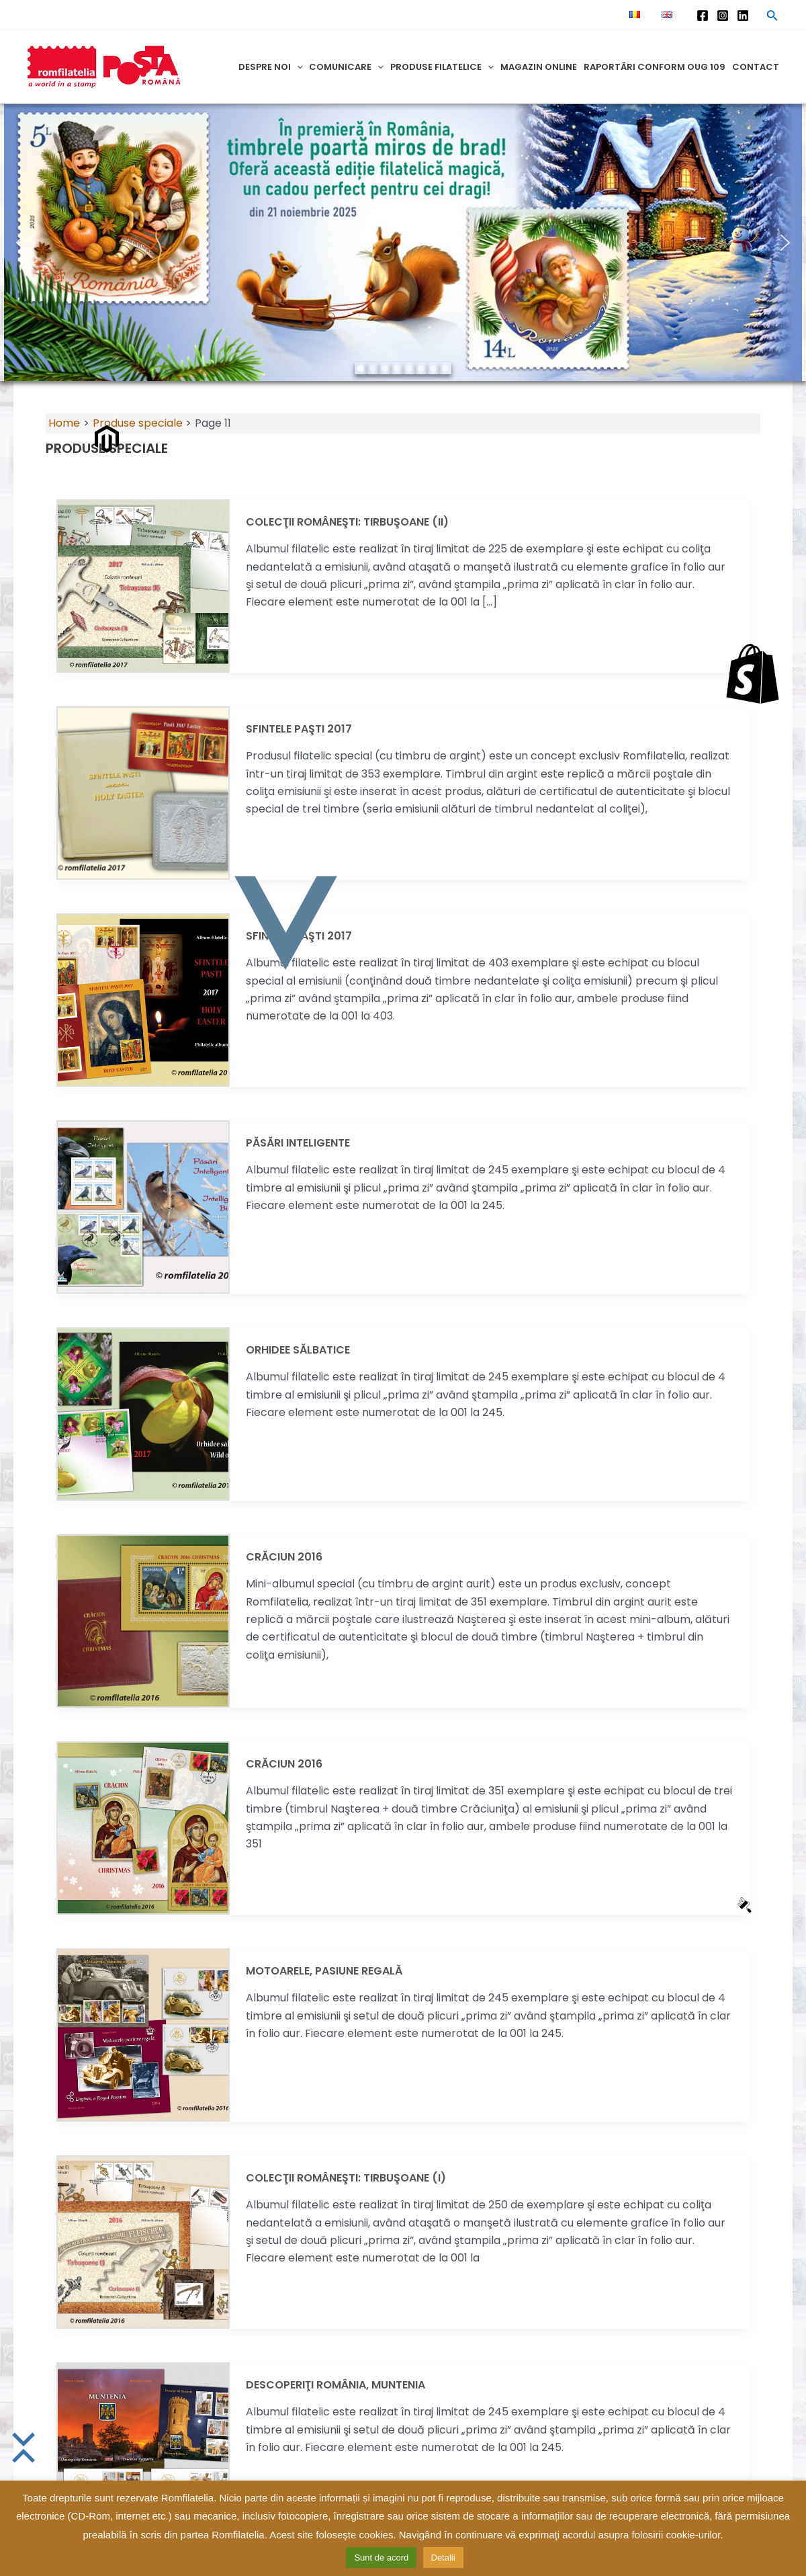 Image resolution: width=806 pixels, height=2576 pixels. What do you see at coordinates (752, 673) in the screenshot?
I see `open shopify store dashboard` at bounding box center [752, 673].